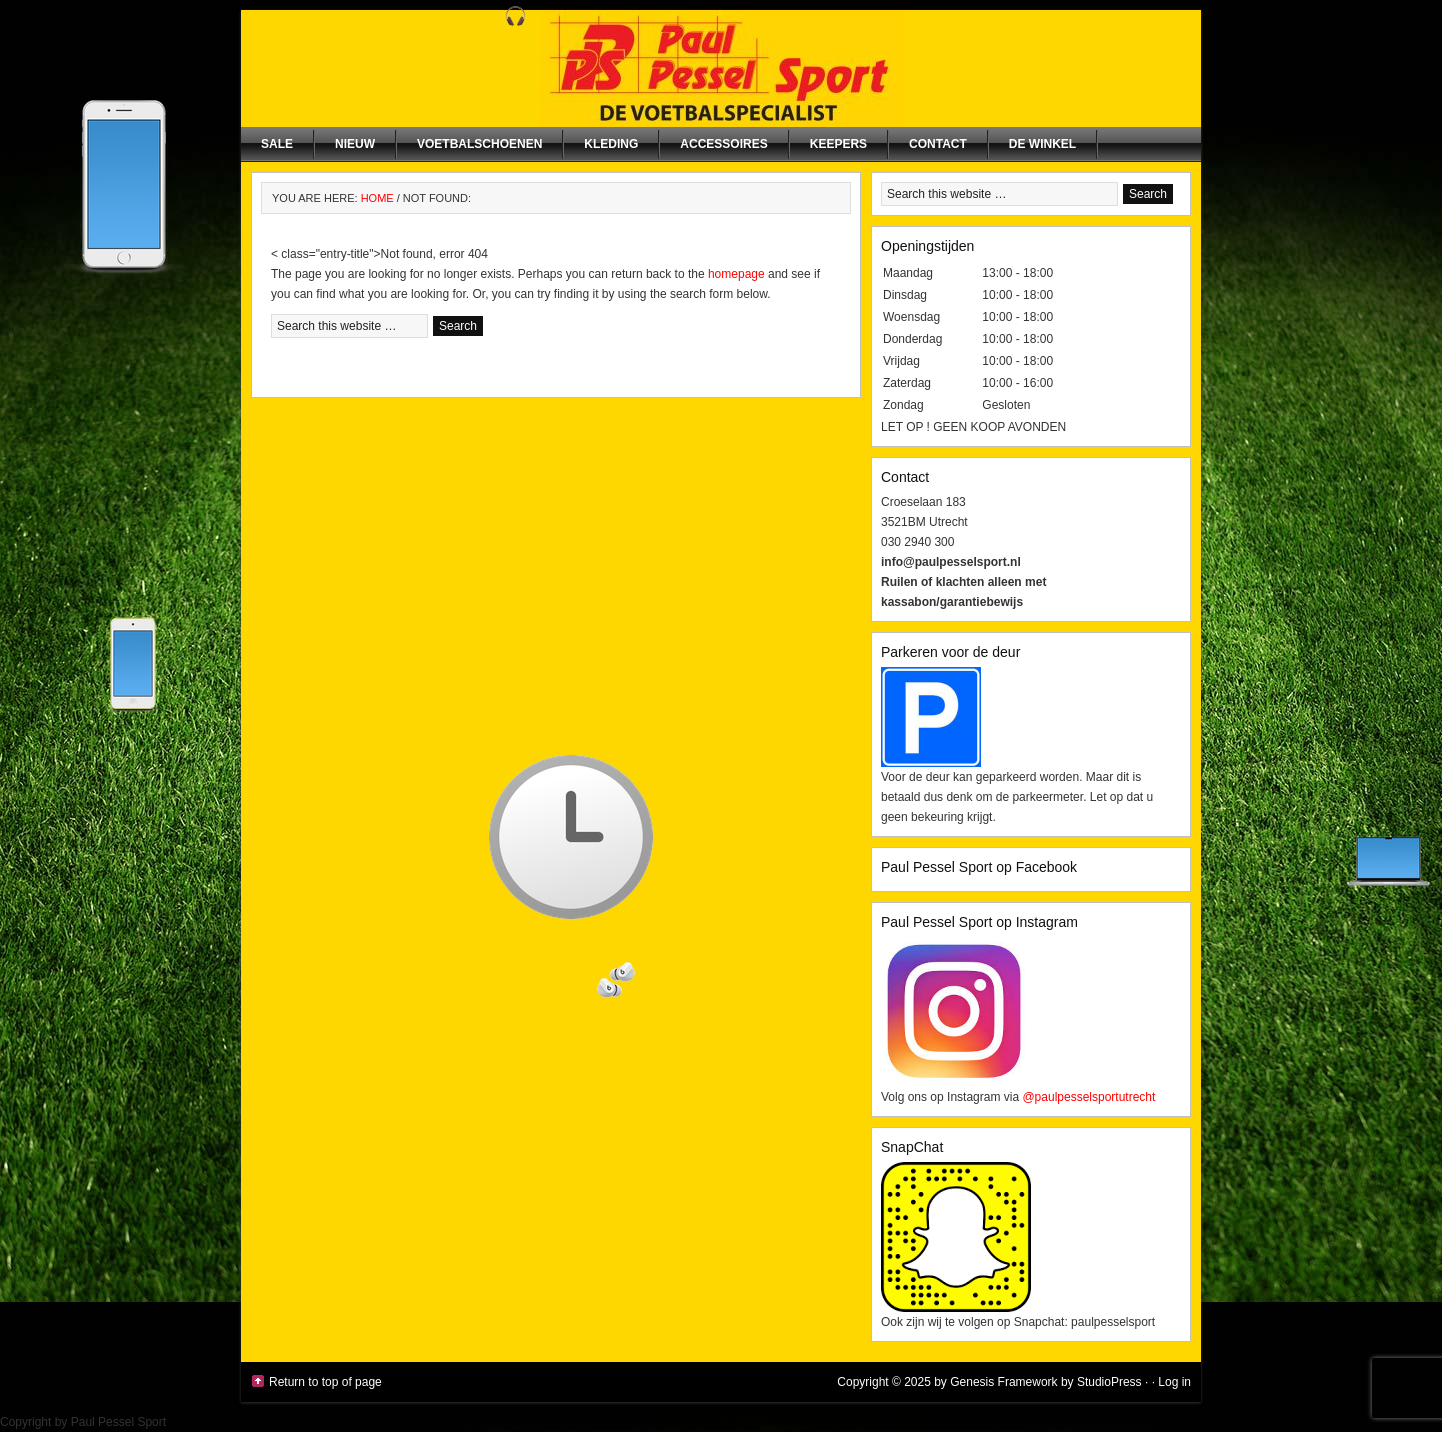 This screenshot has width=1442, height=1432. What do you see at coordinates (515, 16) in the screenshot?
I see `connect bluetooth headphones` at bounding box center [515, 16].